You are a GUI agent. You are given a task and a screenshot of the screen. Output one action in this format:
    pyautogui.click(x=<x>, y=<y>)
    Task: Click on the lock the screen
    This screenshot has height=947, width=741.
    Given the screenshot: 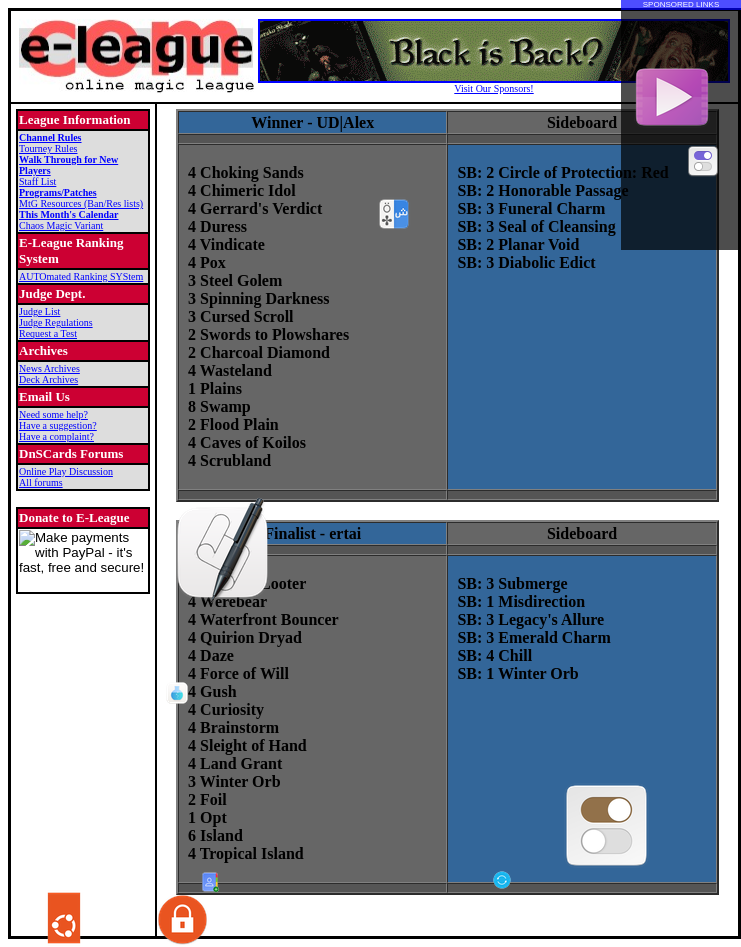 What is the action you would take?
    pyautogui.click(x=182, y=919)
    